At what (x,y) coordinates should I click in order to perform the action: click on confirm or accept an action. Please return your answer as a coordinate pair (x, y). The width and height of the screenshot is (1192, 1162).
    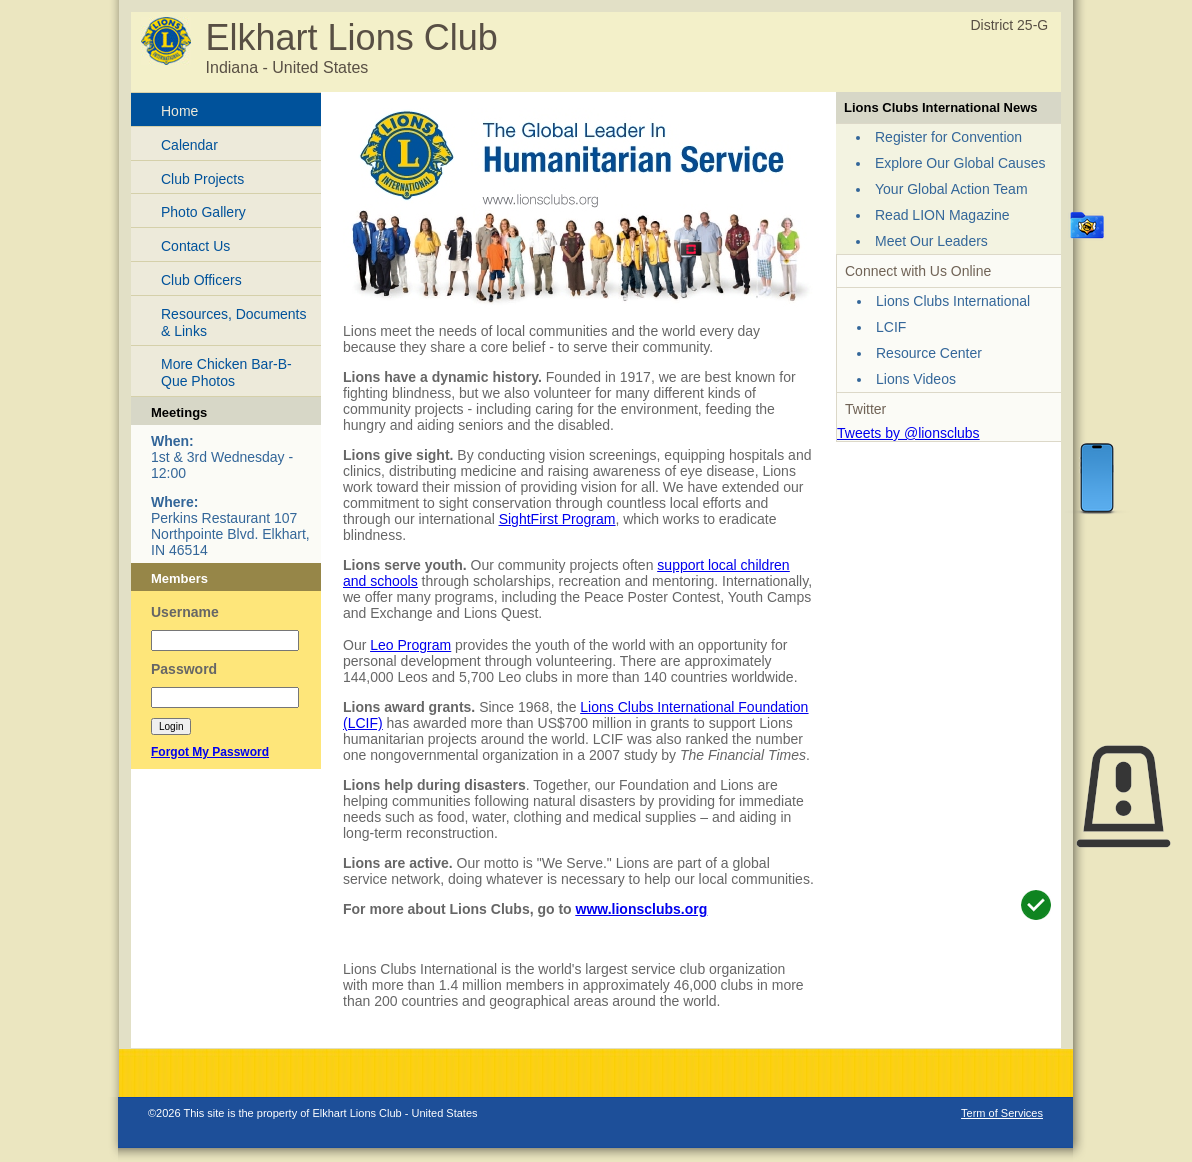
    Looking at the image, I should click on (1036, 905).